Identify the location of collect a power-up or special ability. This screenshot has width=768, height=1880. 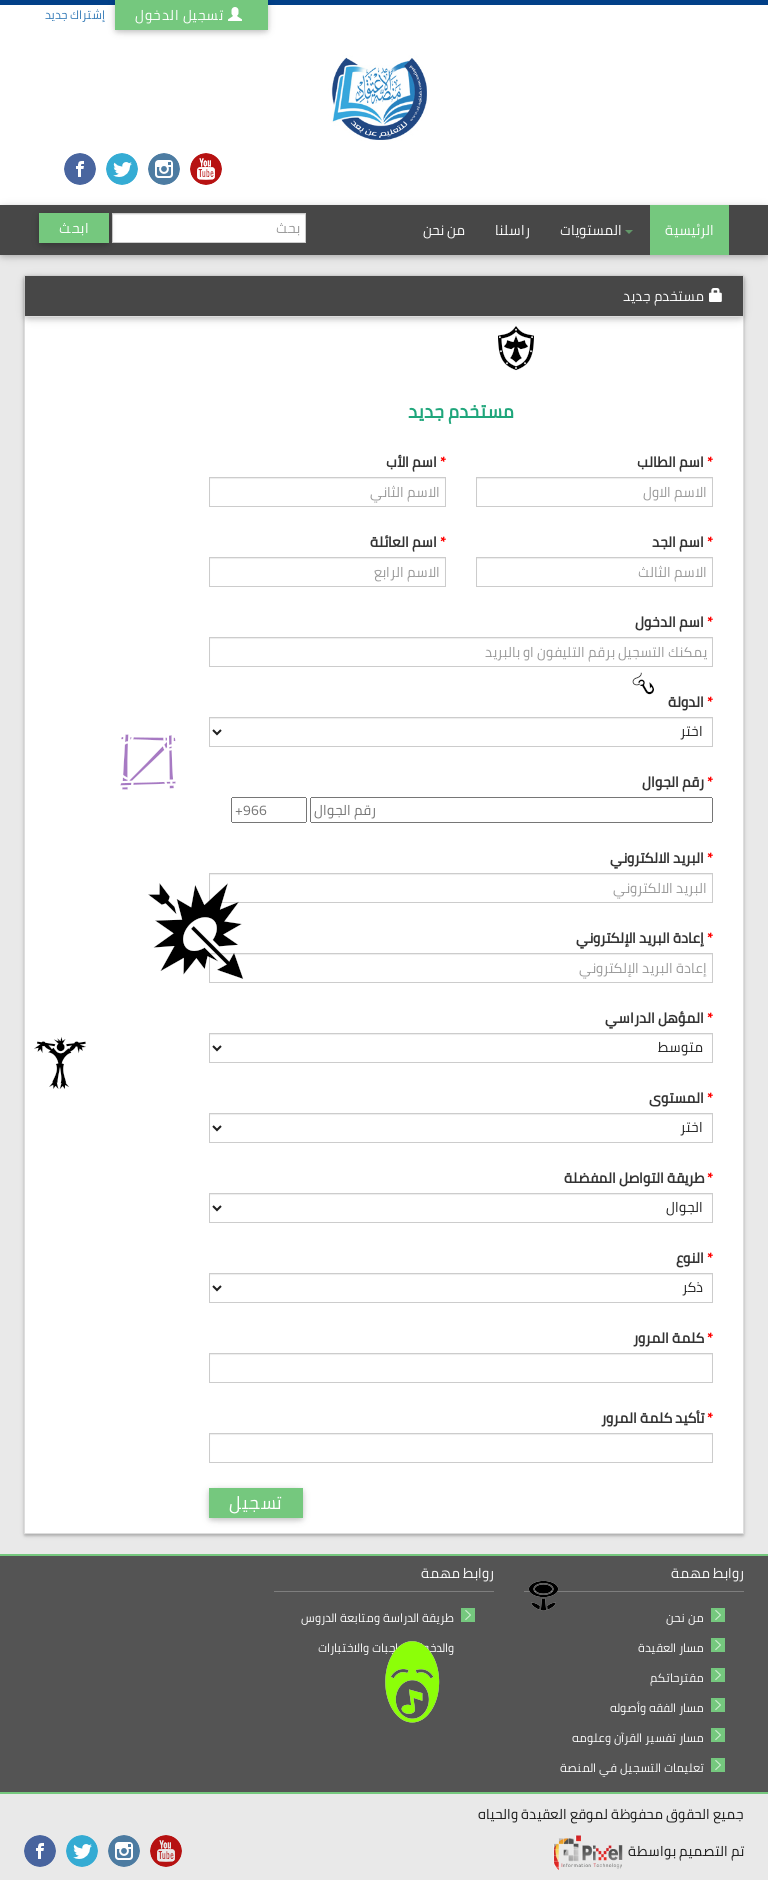
(543, 1594).